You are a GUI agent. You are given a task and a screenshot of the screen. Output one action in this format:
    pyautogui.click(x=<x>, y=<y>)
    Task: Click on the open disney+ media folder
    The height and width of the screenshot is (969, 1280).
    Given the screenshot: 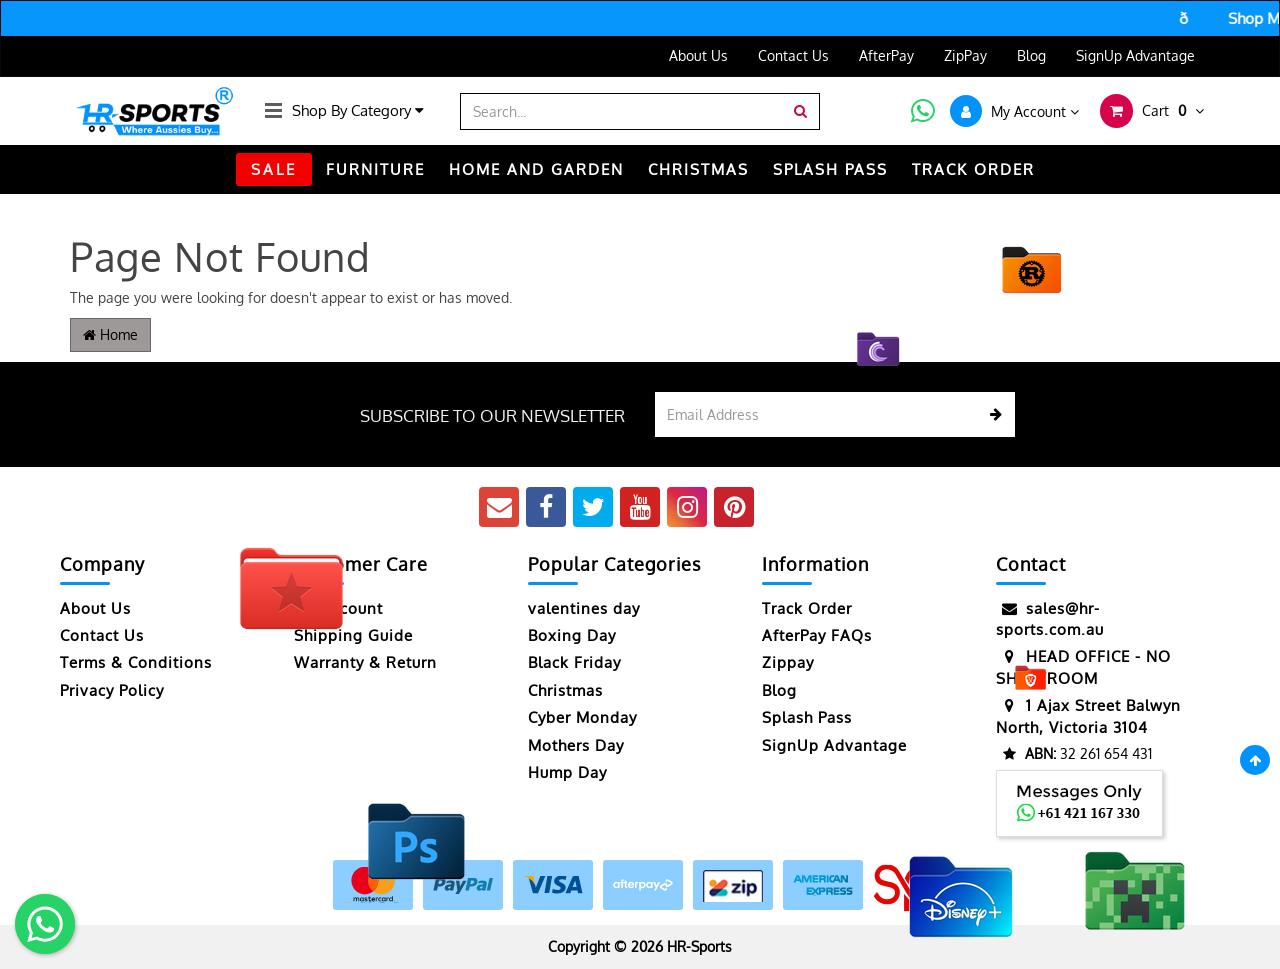 What is the action you would take?
    pyautogui.click(x=960, y=899)
    